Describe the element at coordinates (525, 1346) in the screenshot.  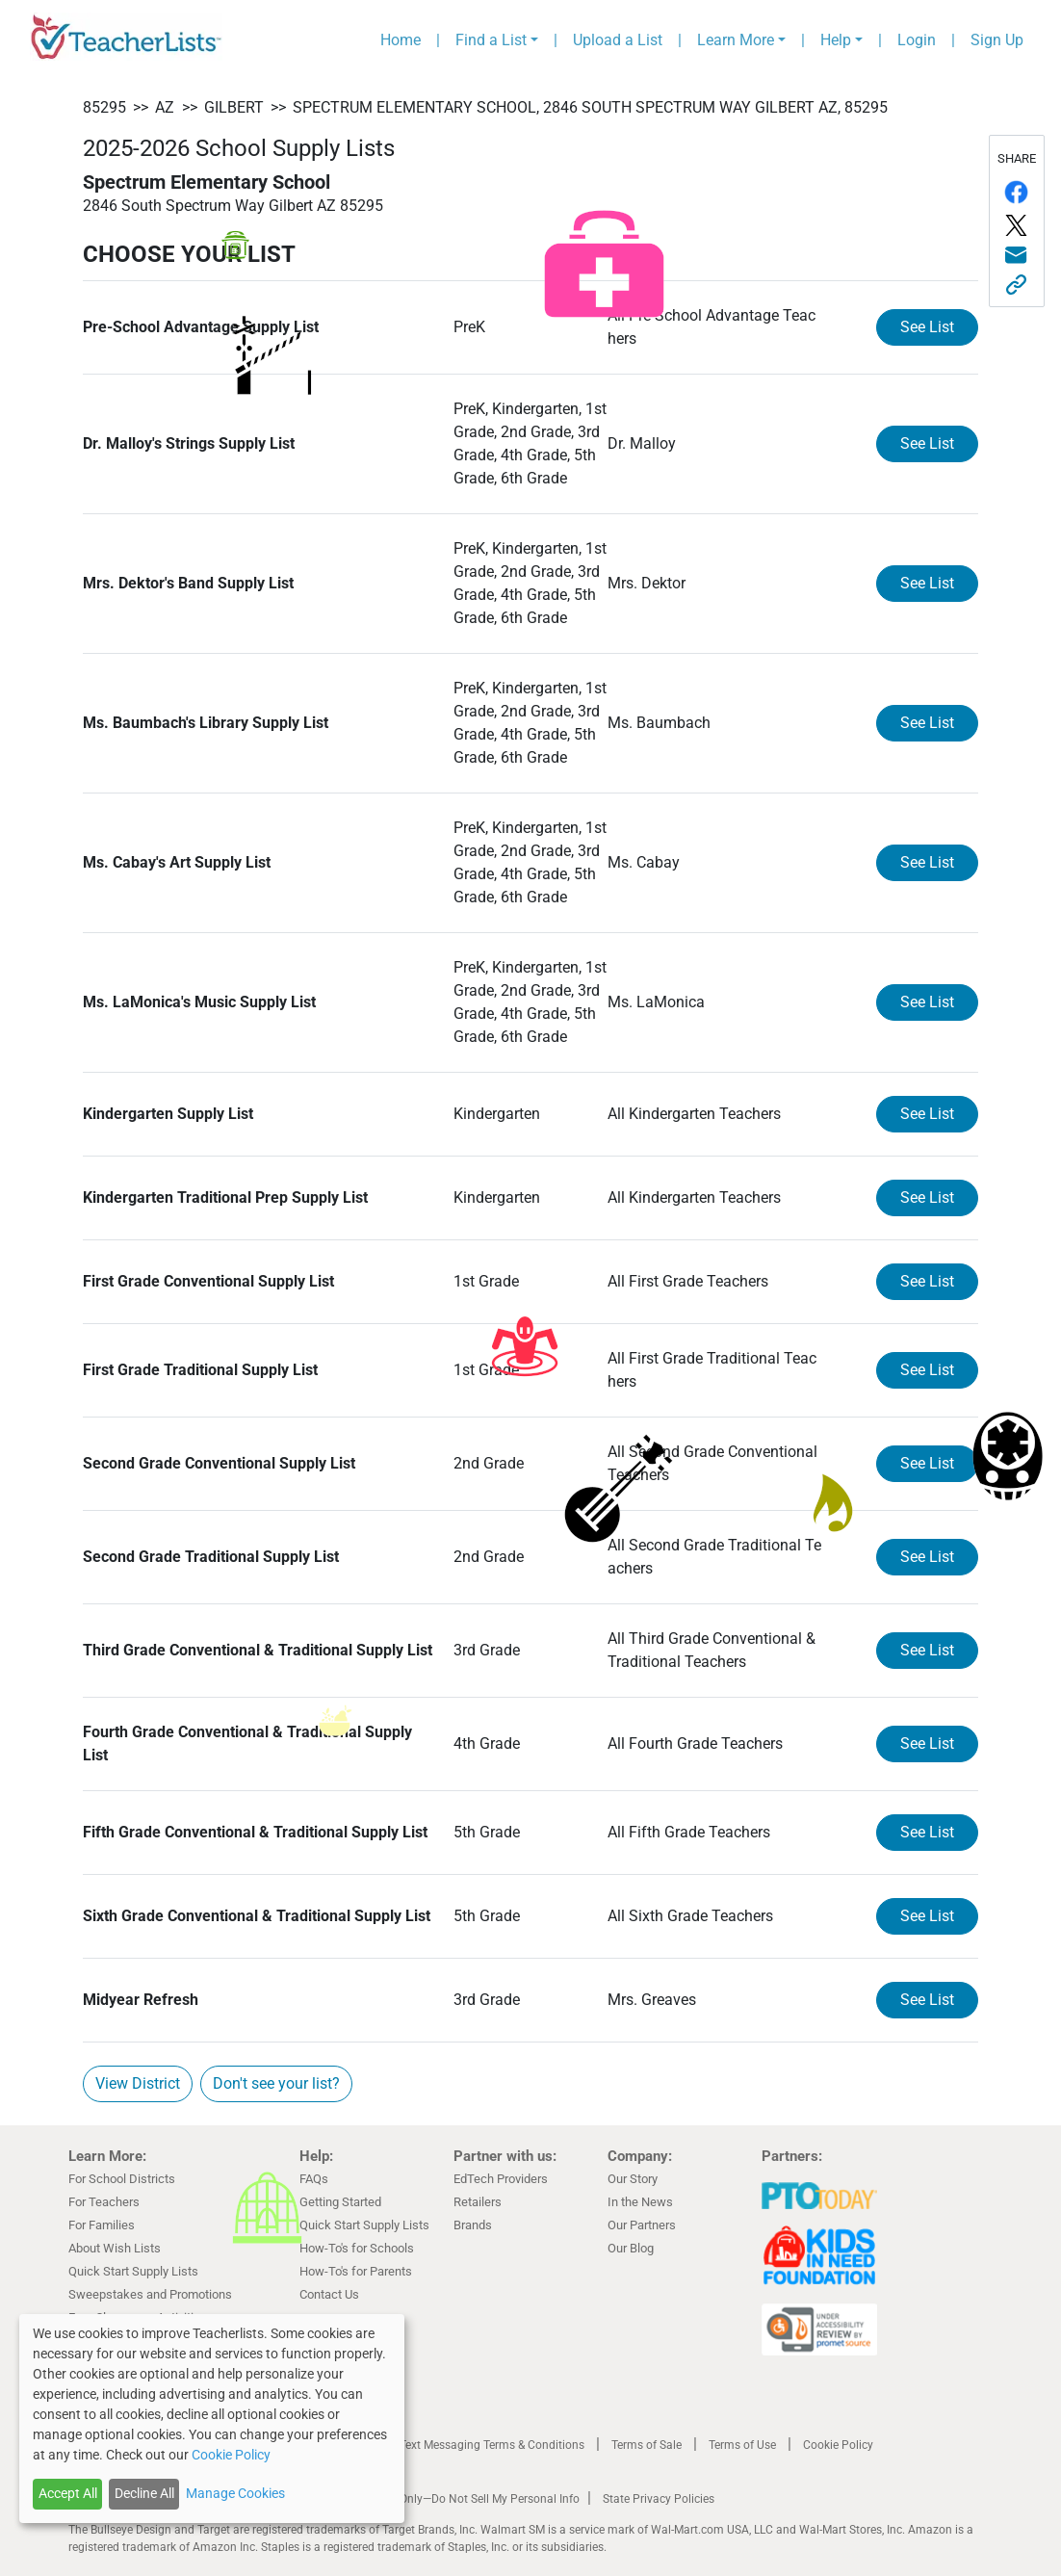
I see `indicates quicksand hazard or trap in game` at that location.